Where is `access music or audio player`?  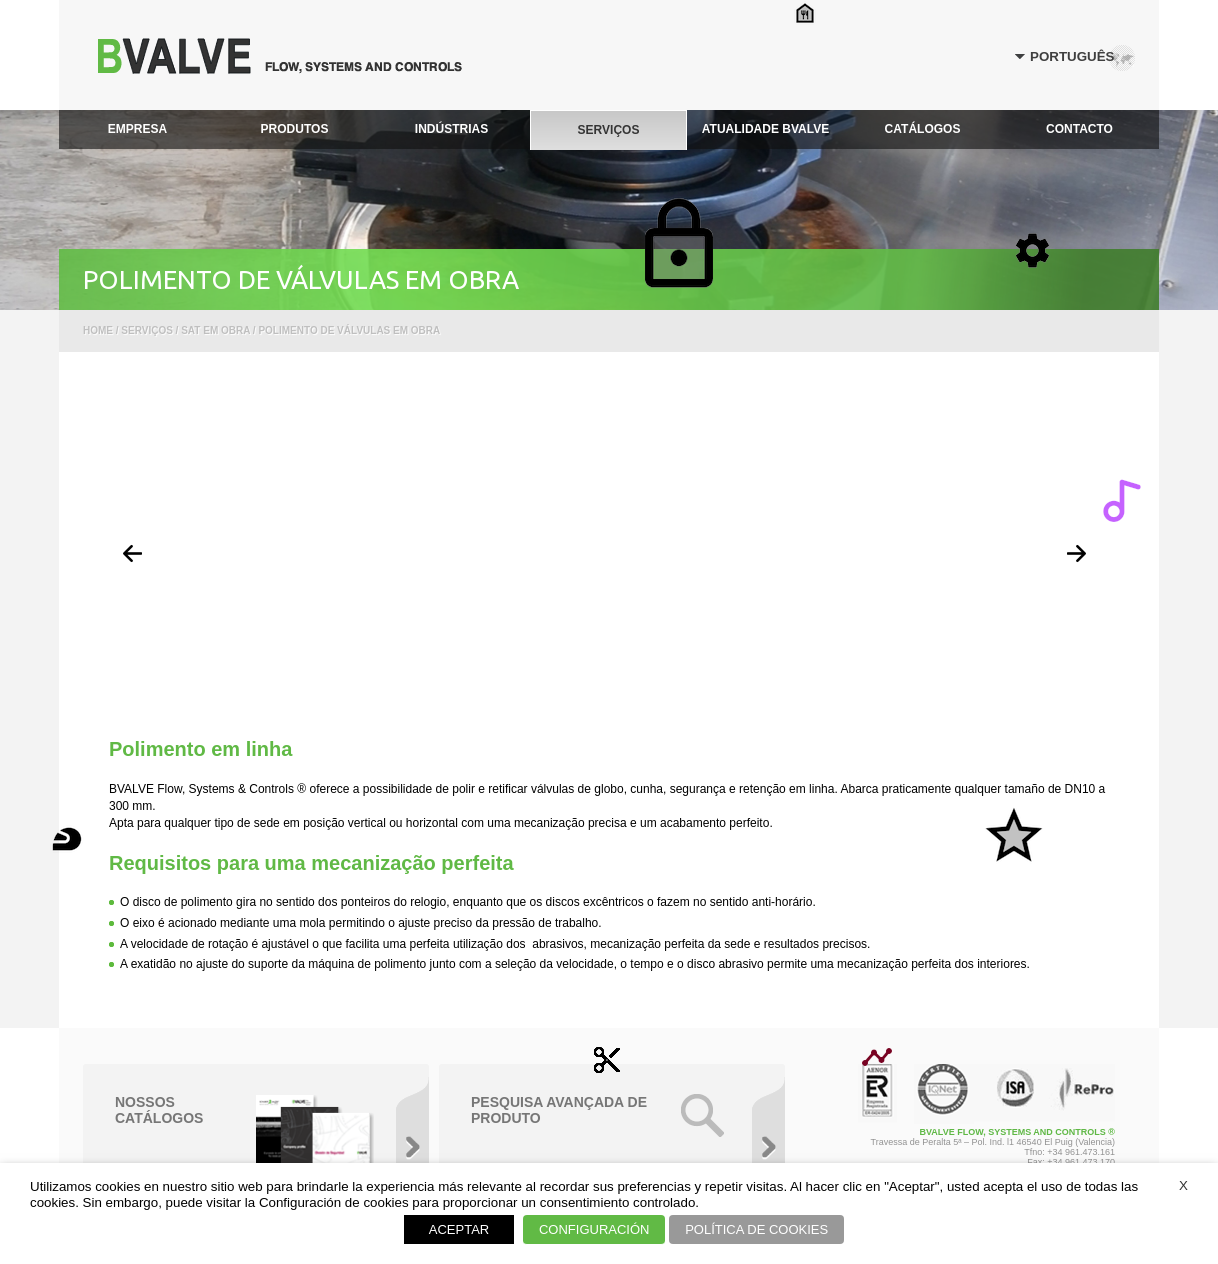 access music or audio player is located at coordinates (1122, 500).